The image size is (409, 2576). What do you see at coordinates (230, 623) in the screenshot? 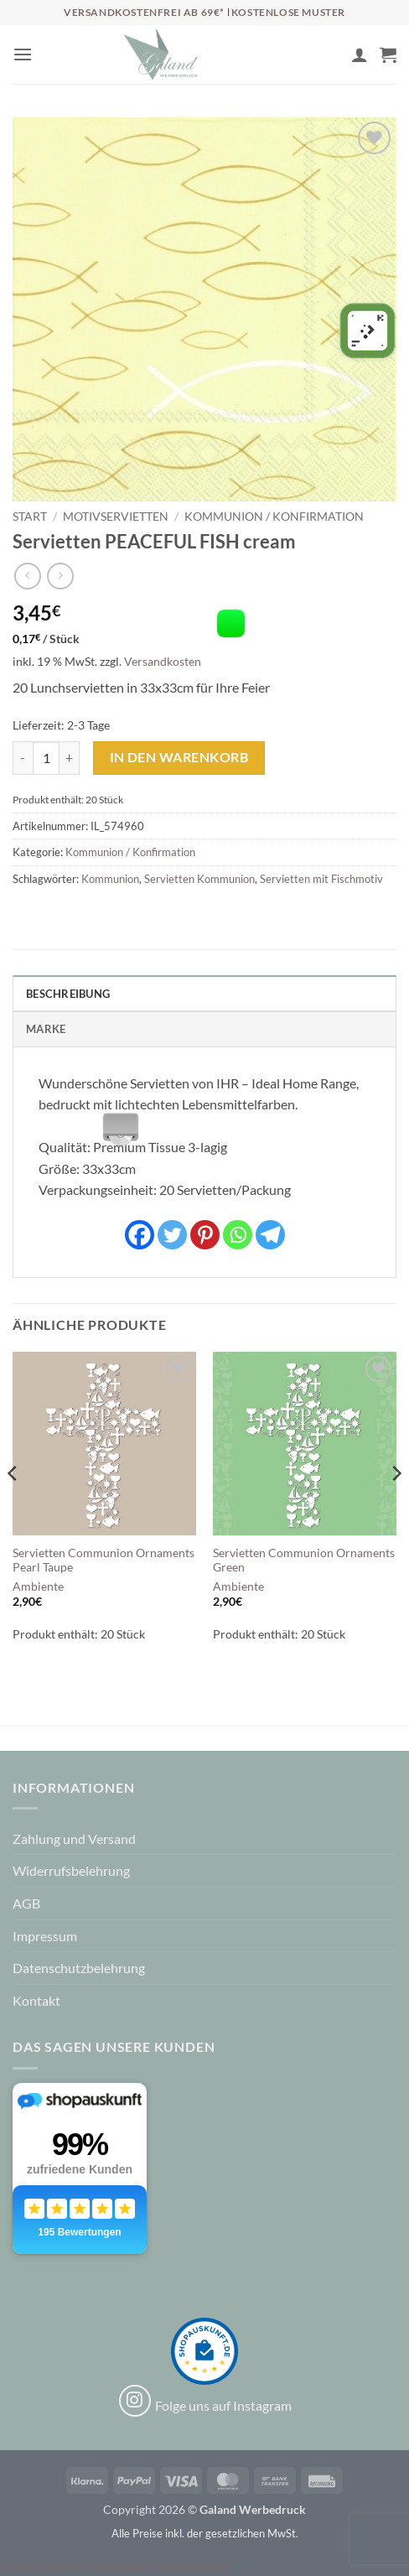
I see `blank app icon template for customization` at bounding box center [230, 623].